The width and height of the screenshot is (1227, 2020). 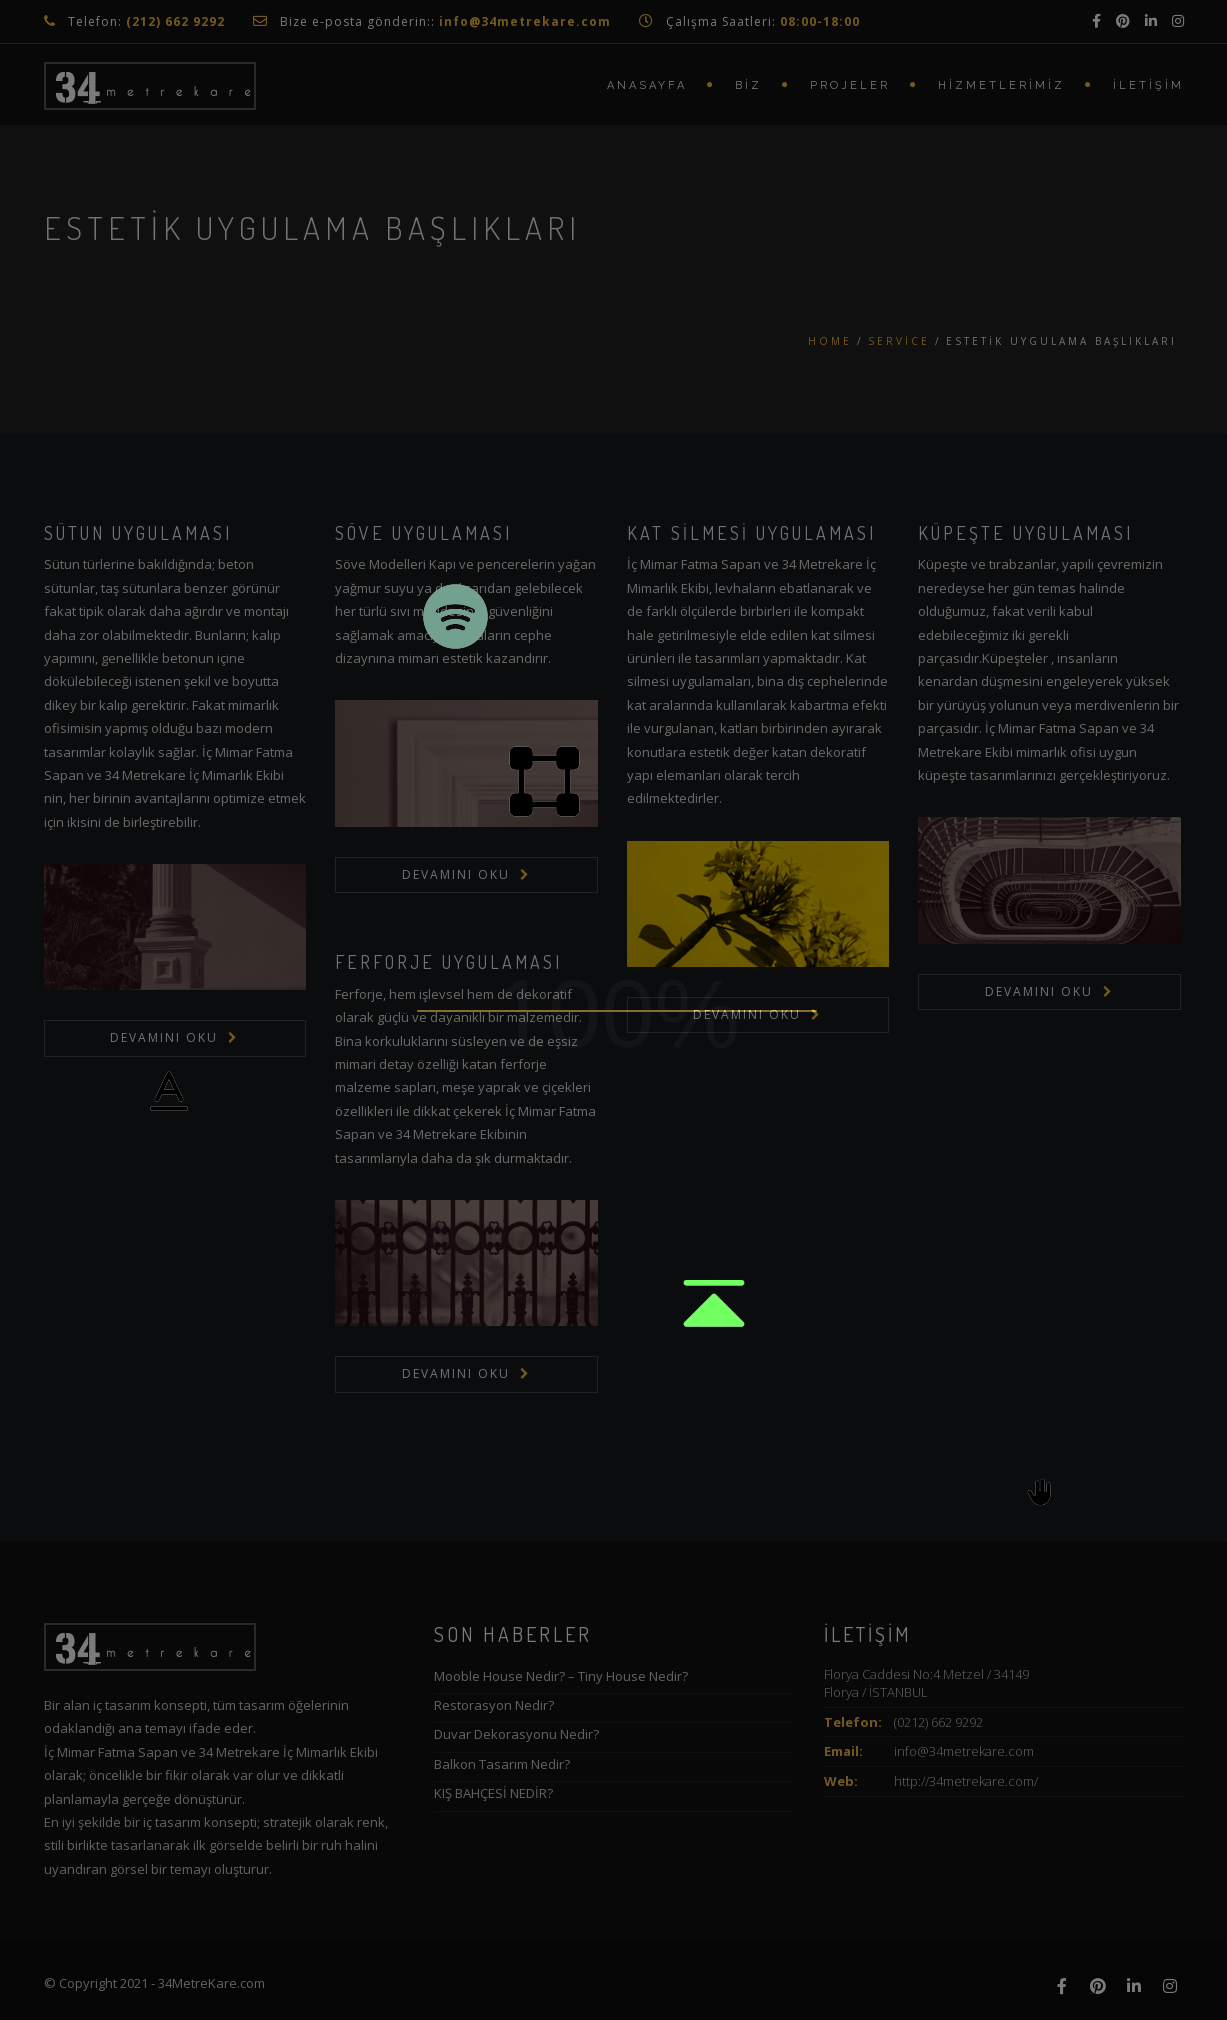 I want to click on apply underline formatting to text, so click(x=169, y=1092).